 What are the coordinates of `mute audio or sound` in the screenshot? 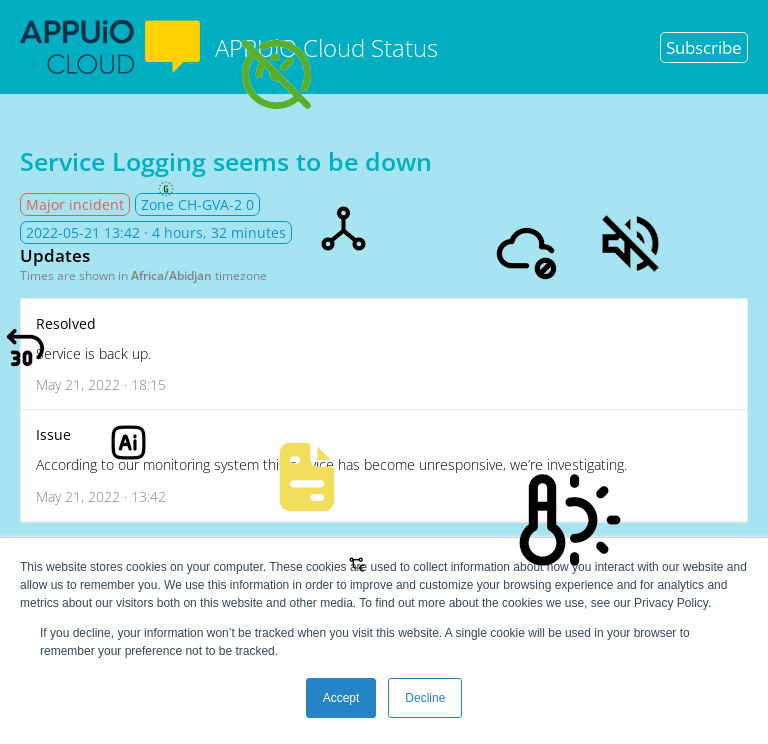 It's located at (630, 243).